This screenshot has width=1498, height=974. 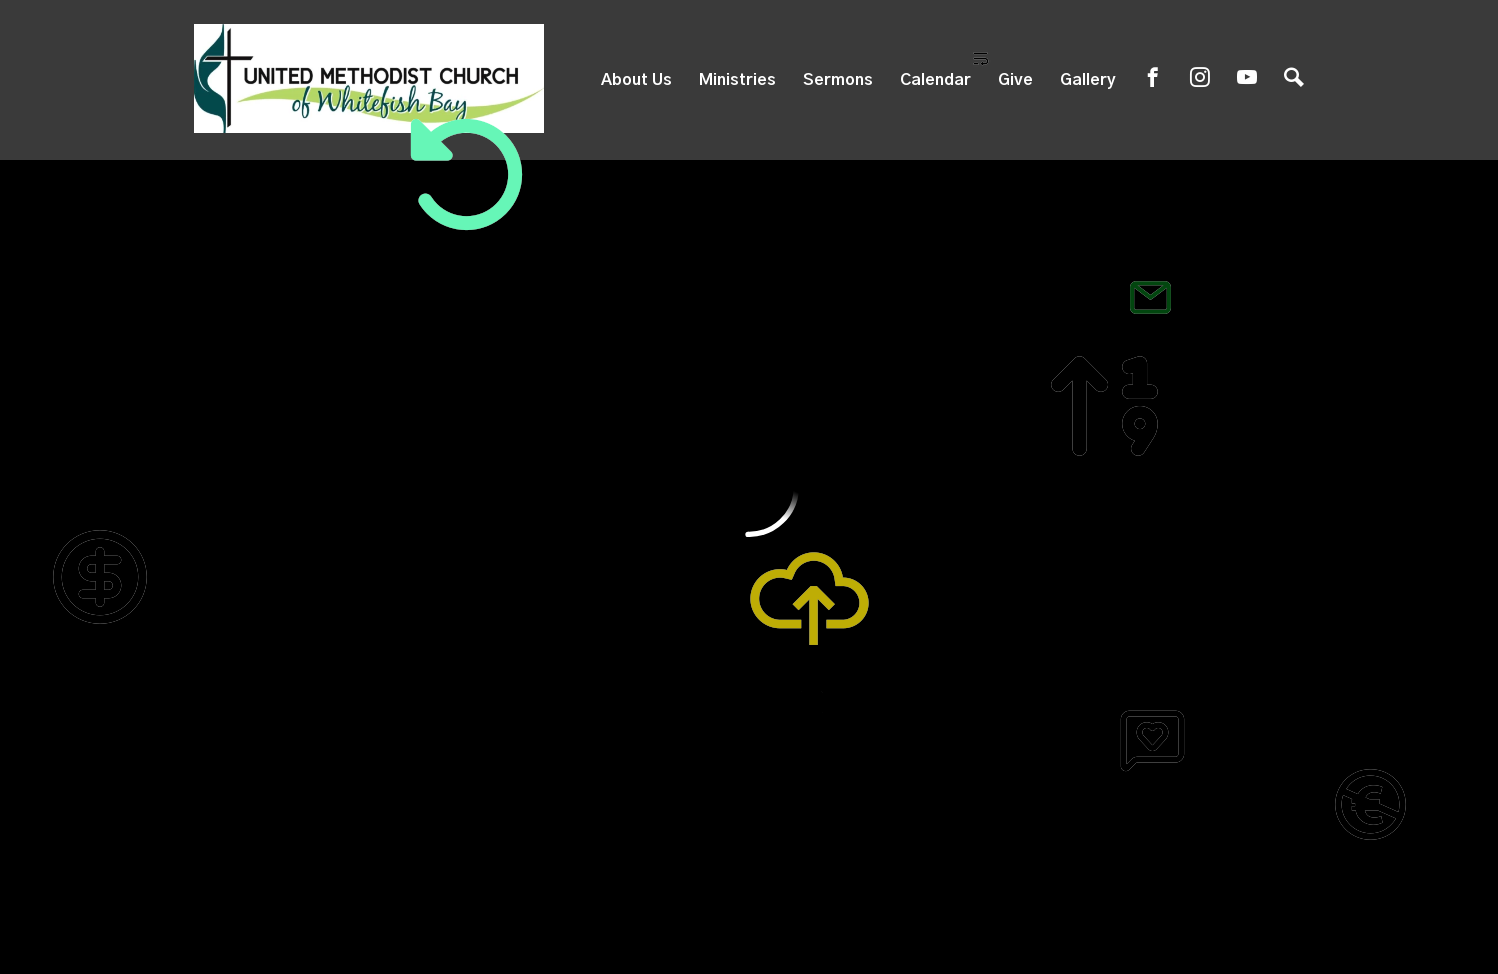 What do you see at coordinates (100, 577) in the screenshot?
I see `view account balance or payment options` at bounding box center [100, 577].